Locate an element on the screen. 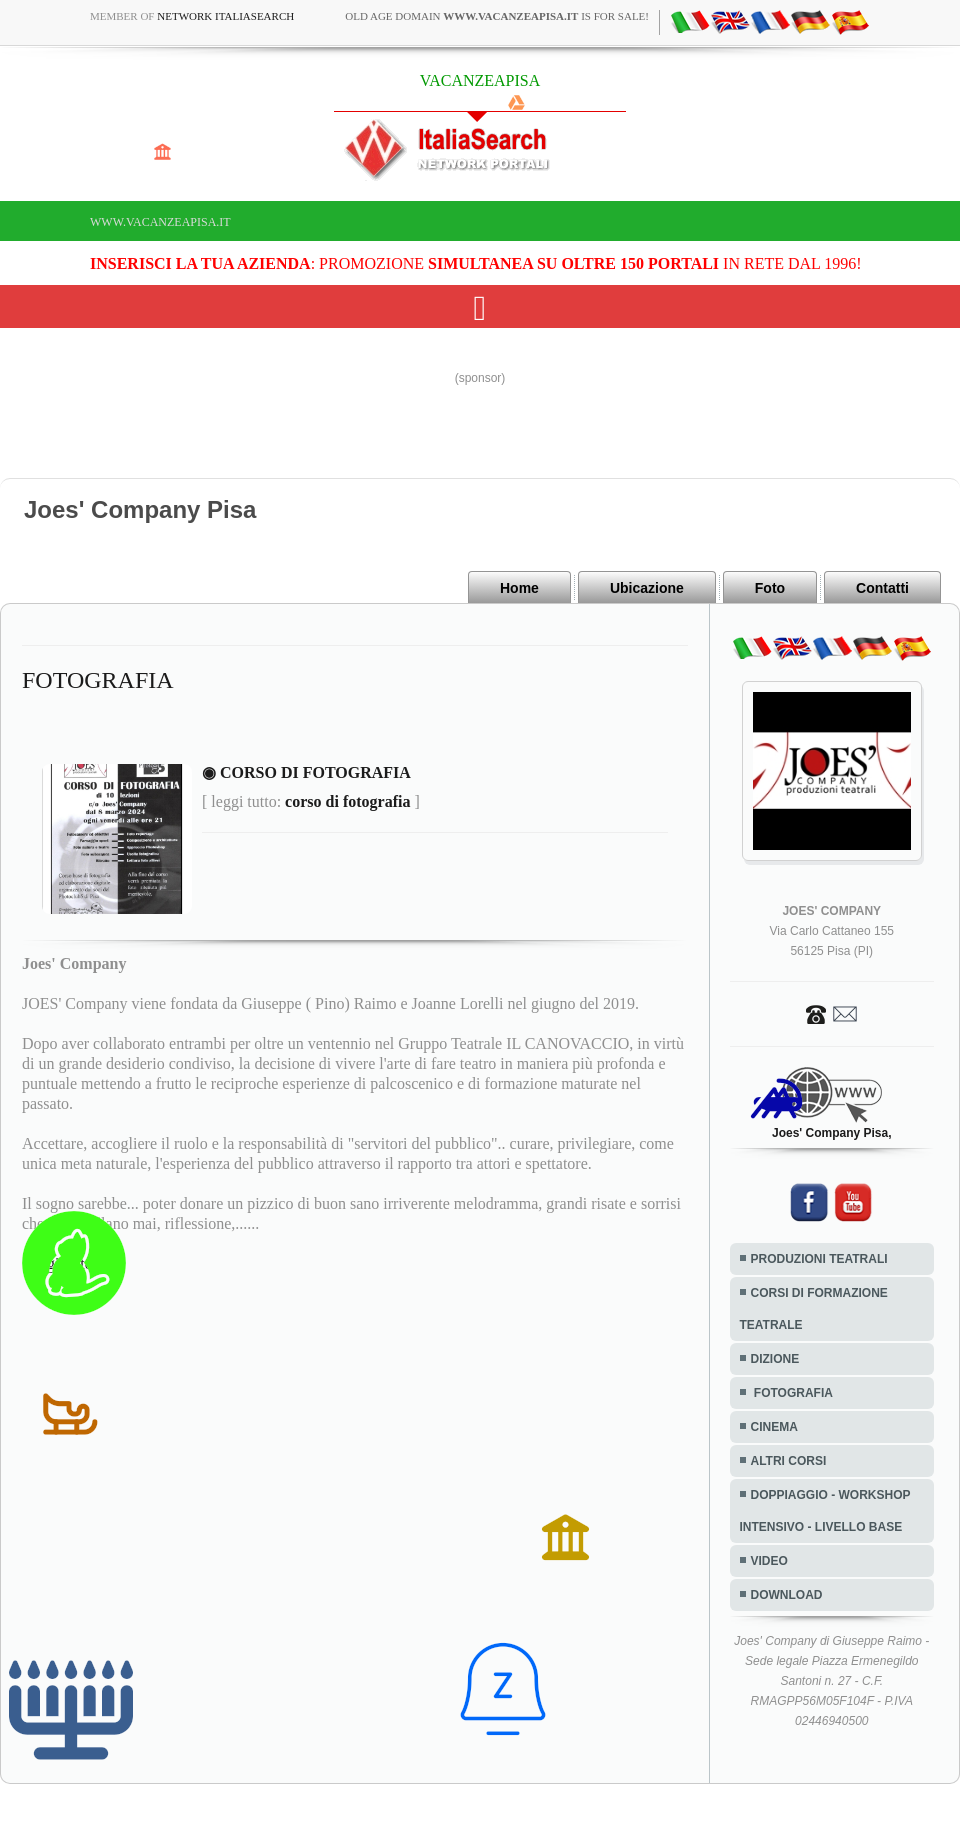 The image size is (960, 1824). open google drive is located at coordinates (516, 102).